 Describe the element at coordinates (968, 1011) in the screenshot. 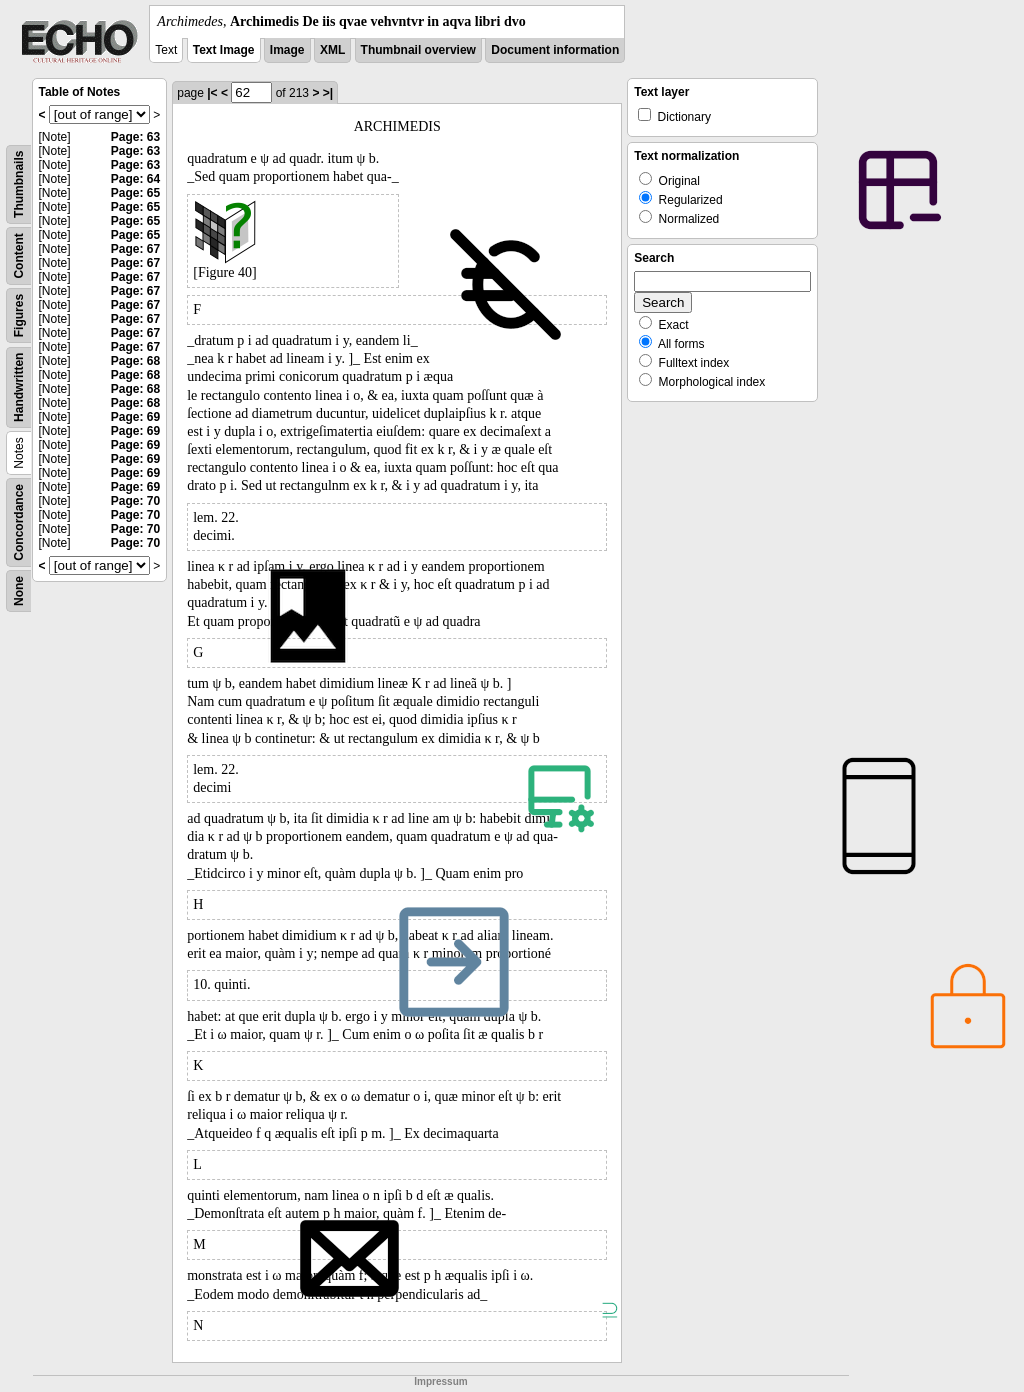

I see `lock or secure this item` at that location.